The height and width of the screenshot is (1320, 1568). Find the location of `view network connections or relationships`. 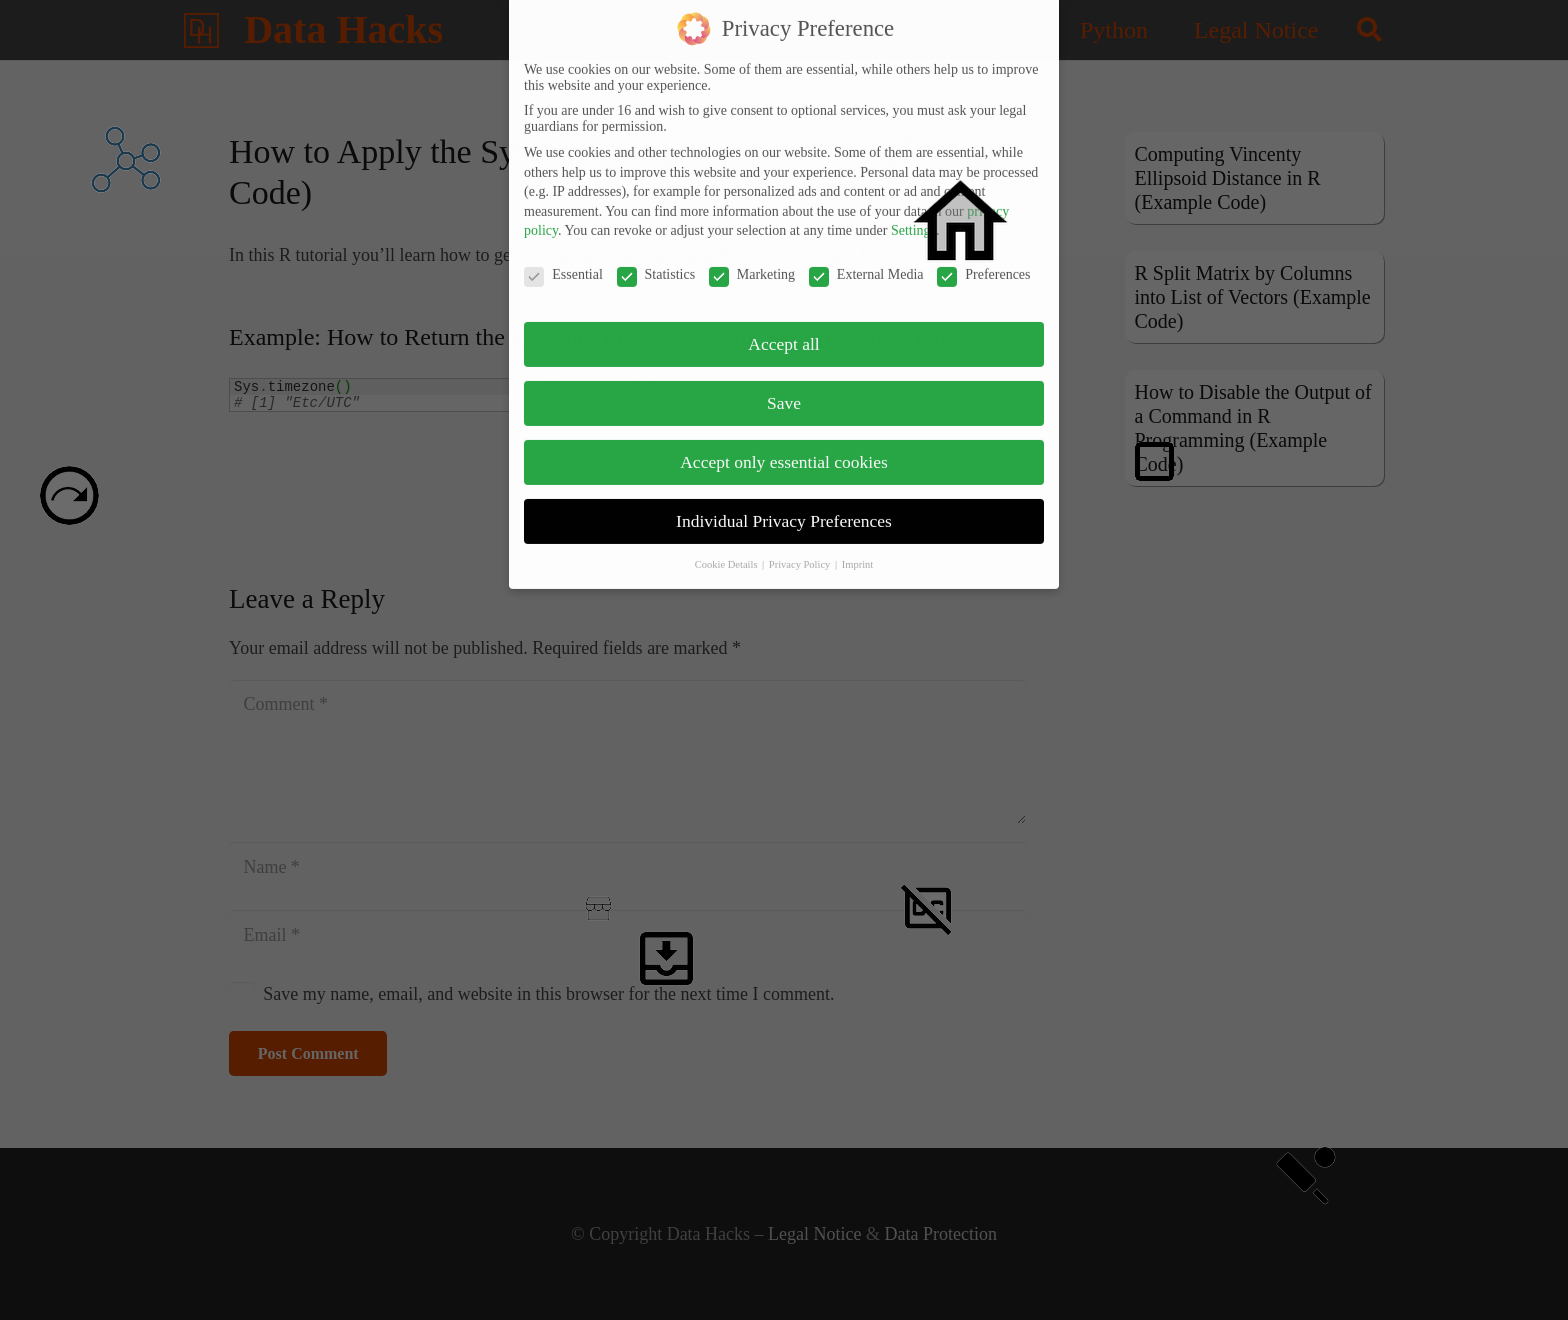

view network connections or relationships is located at coordinates (126, 161).